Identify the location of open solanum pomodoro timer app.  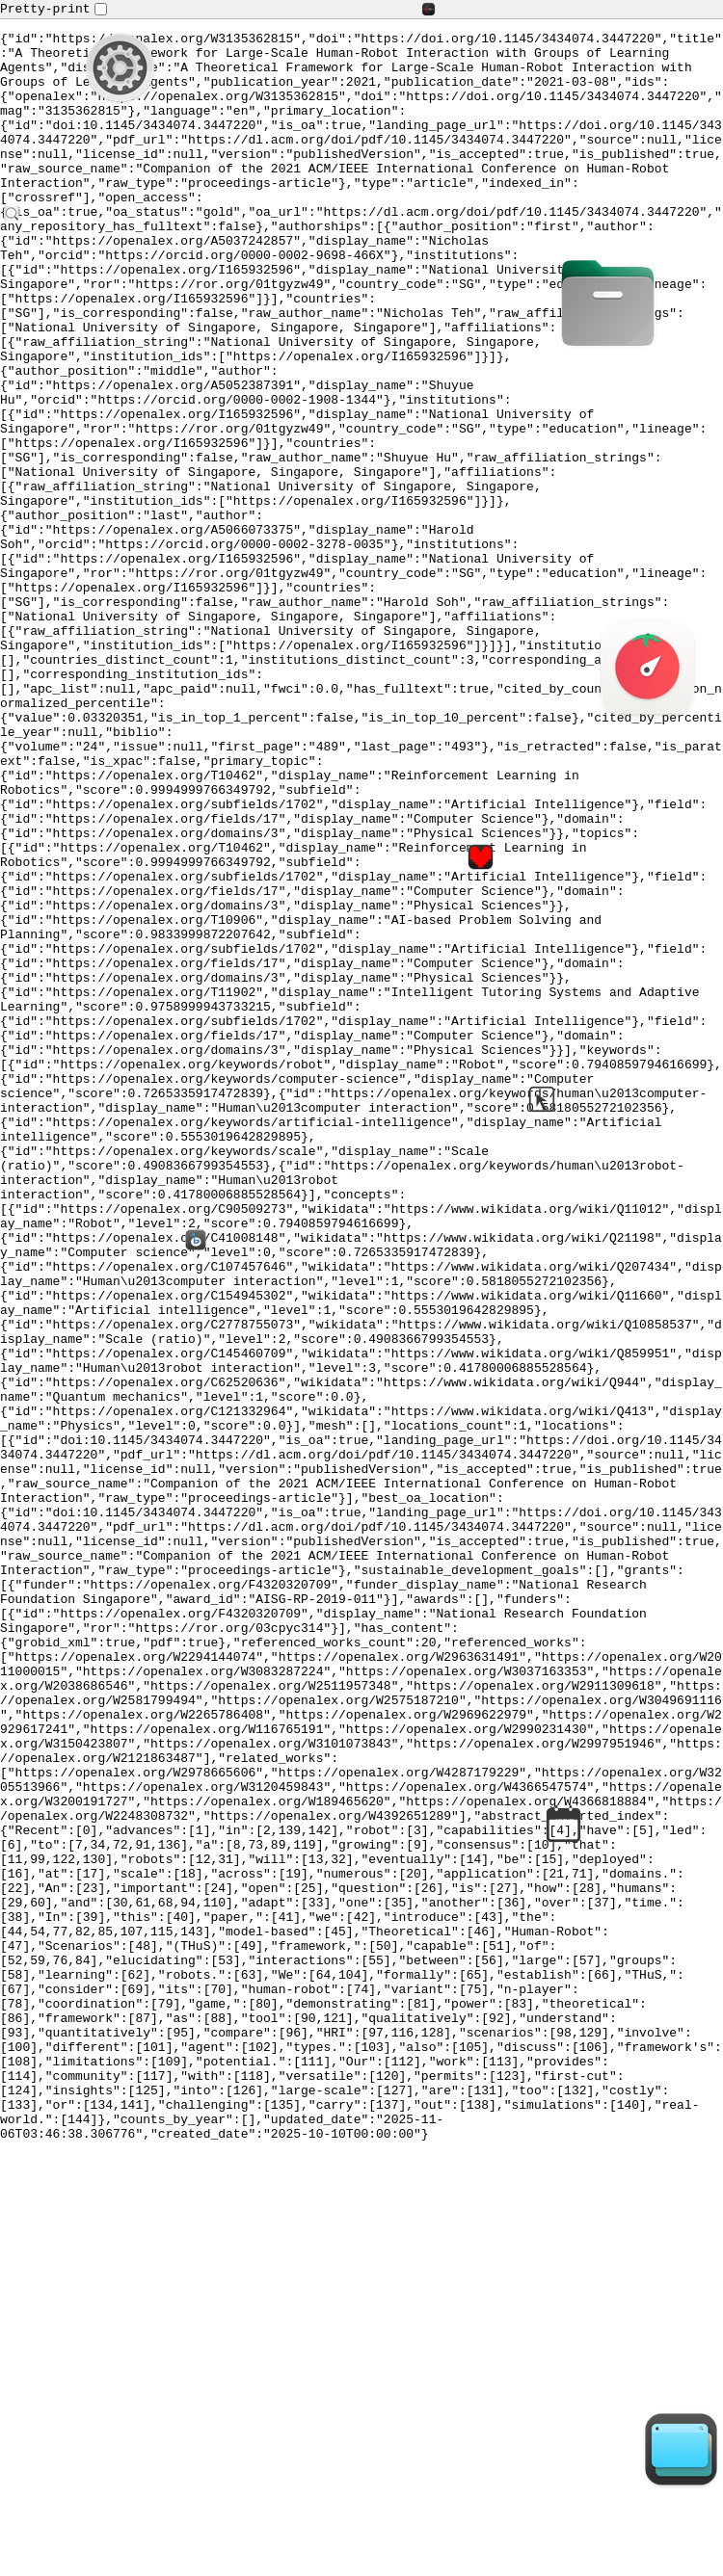
(647, 667).